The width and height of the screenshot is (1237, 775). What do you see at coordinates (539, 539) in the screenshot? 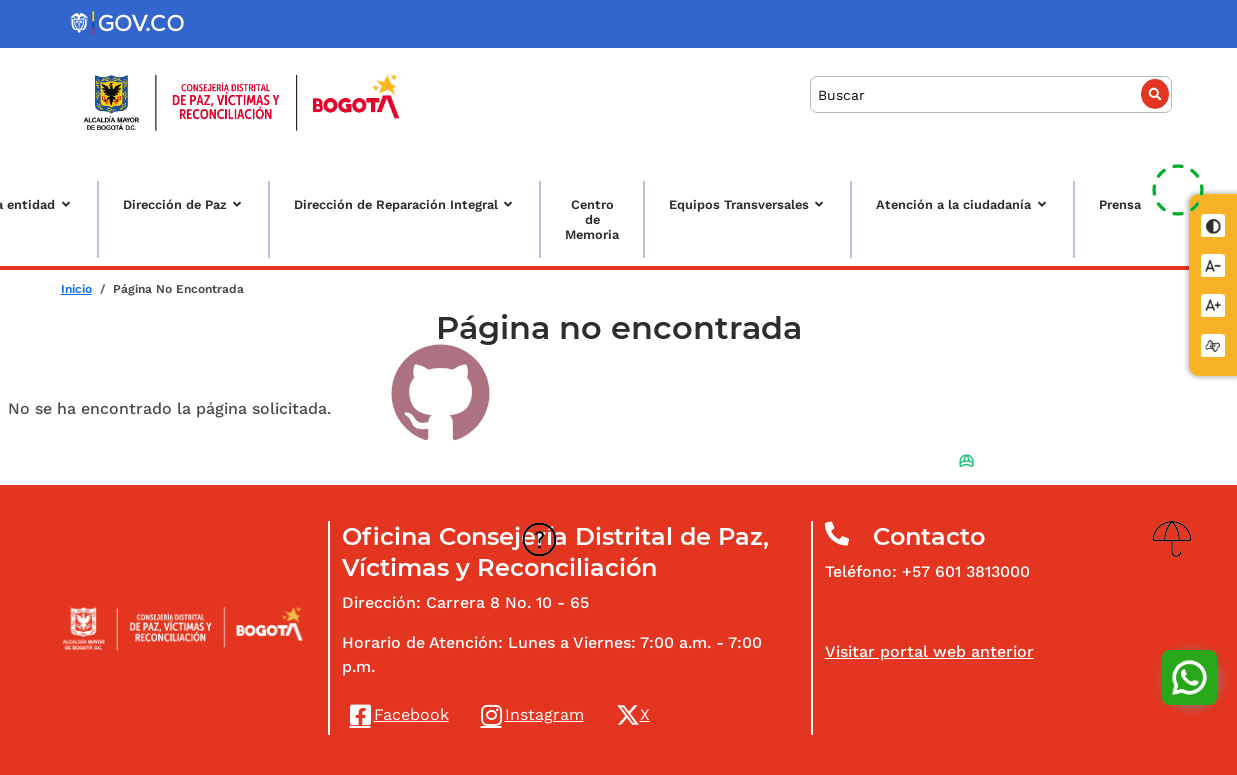
I see `access help or support` at bounding box center [539, 539].